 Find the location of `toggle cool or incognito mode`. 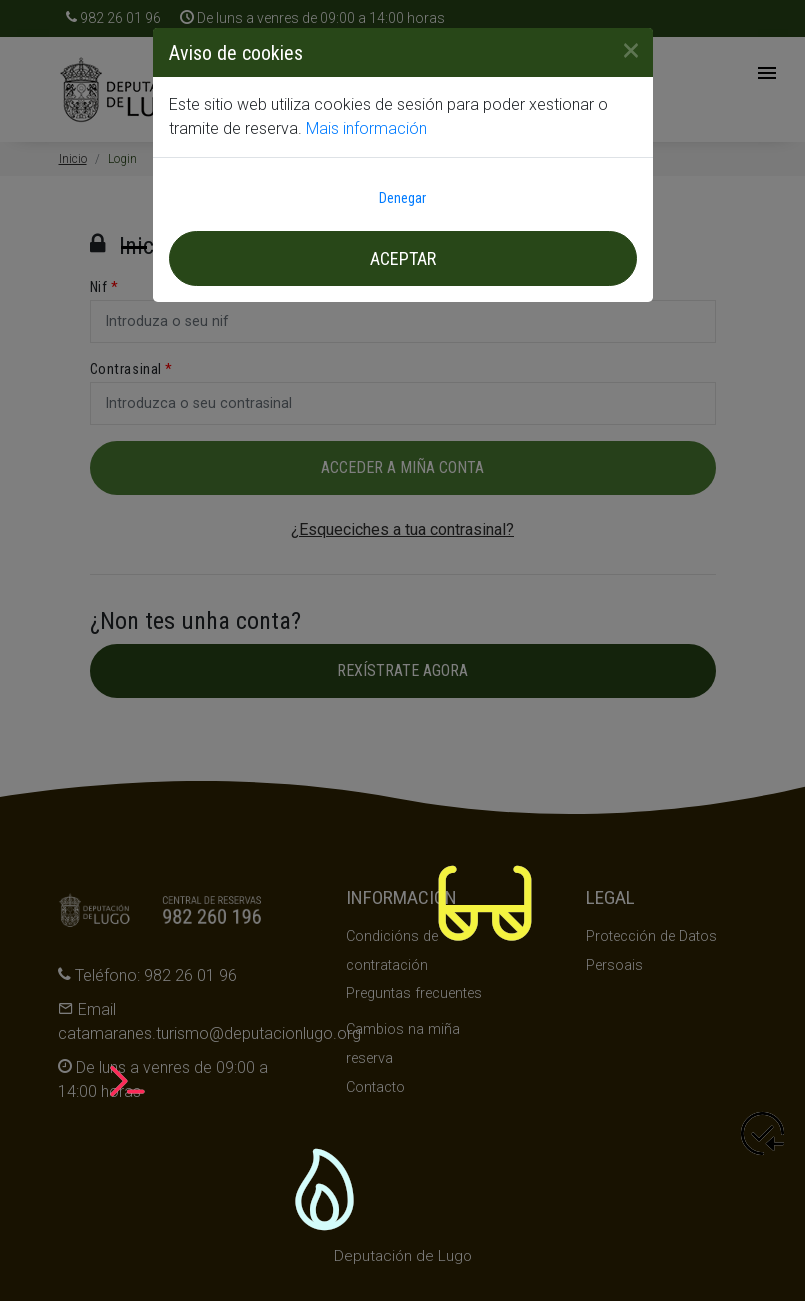

toggle cool or incognito mode is located at coordinates (485, 905).